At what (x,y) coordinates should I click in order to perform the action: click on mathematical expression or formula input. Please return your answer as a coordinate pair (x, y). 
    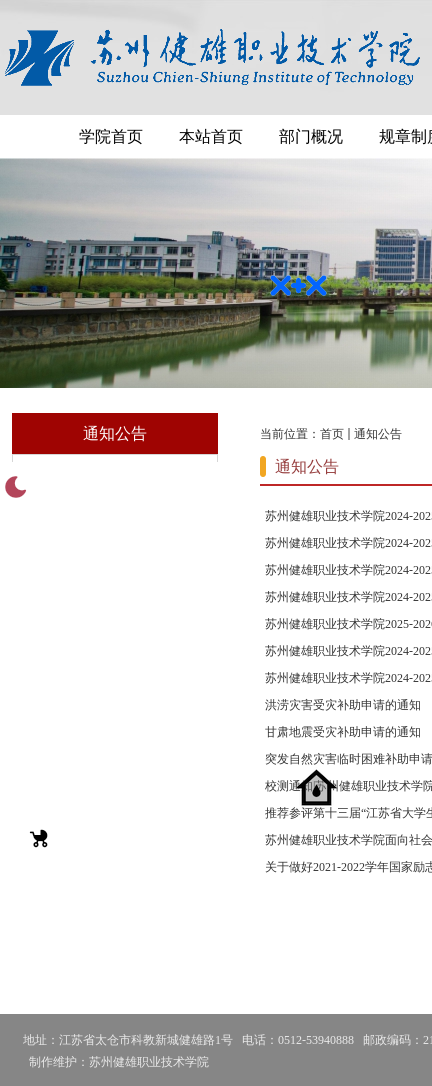
    Looking at the image, I should click on (298, 285).